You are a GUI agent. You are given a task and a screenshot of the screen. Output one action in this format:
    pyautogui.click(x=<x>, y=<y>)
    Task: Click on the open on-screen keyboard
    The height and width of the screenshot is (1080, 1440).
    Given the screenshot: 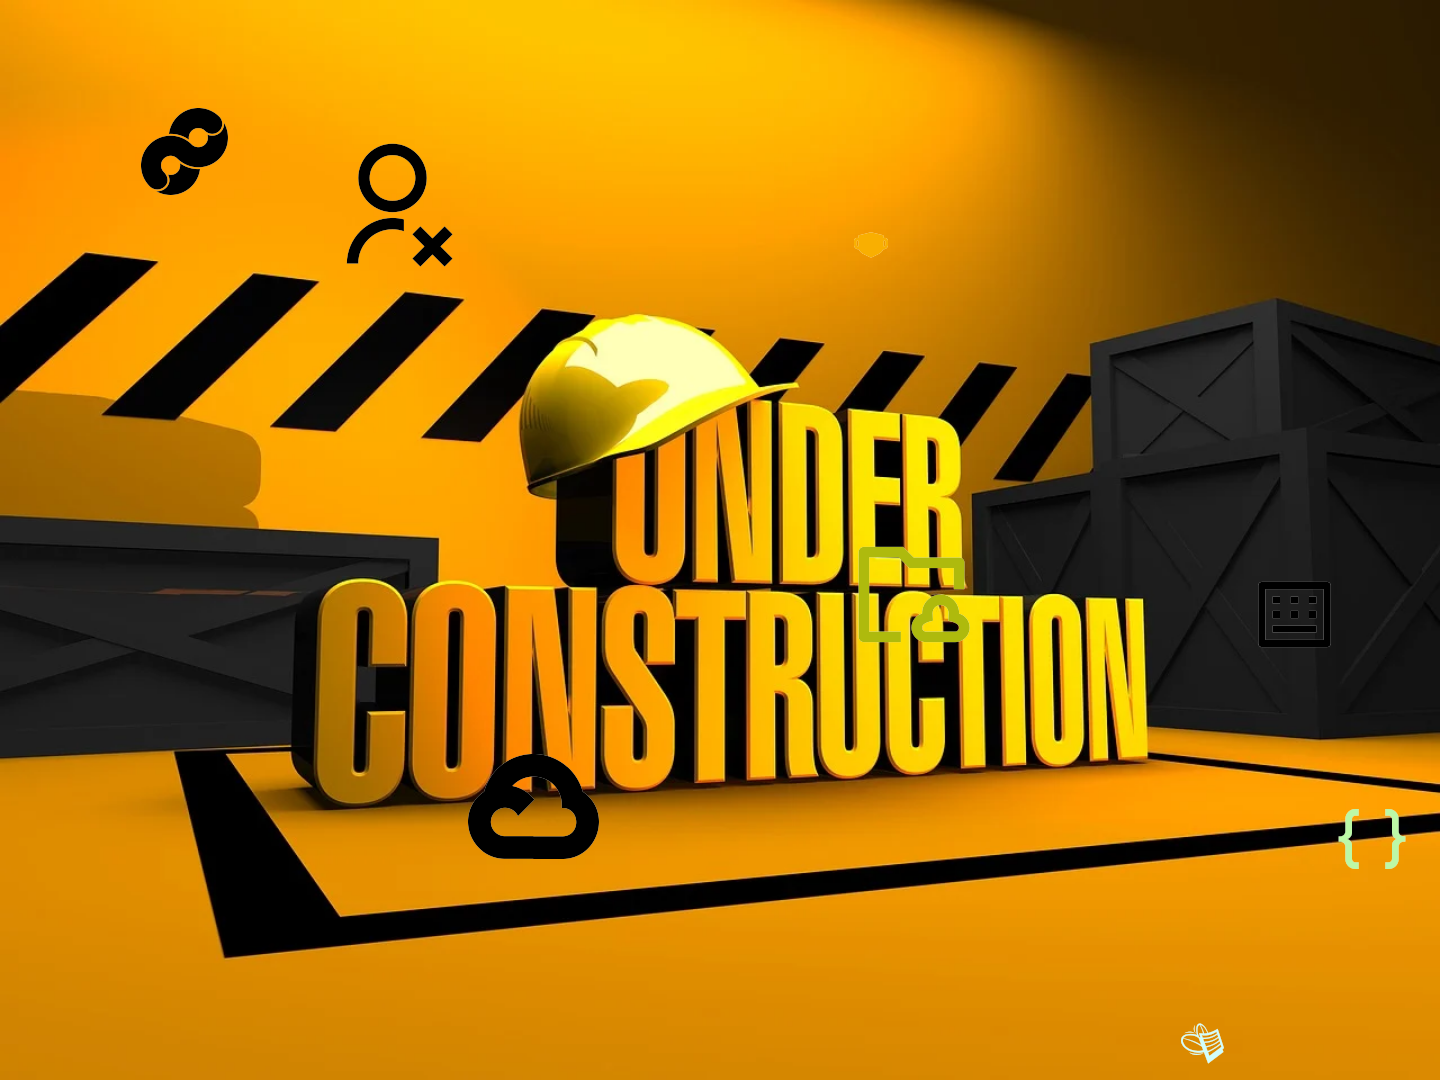 What is the action you would take?
    pyautogui.click(x=1294, y=614)
    